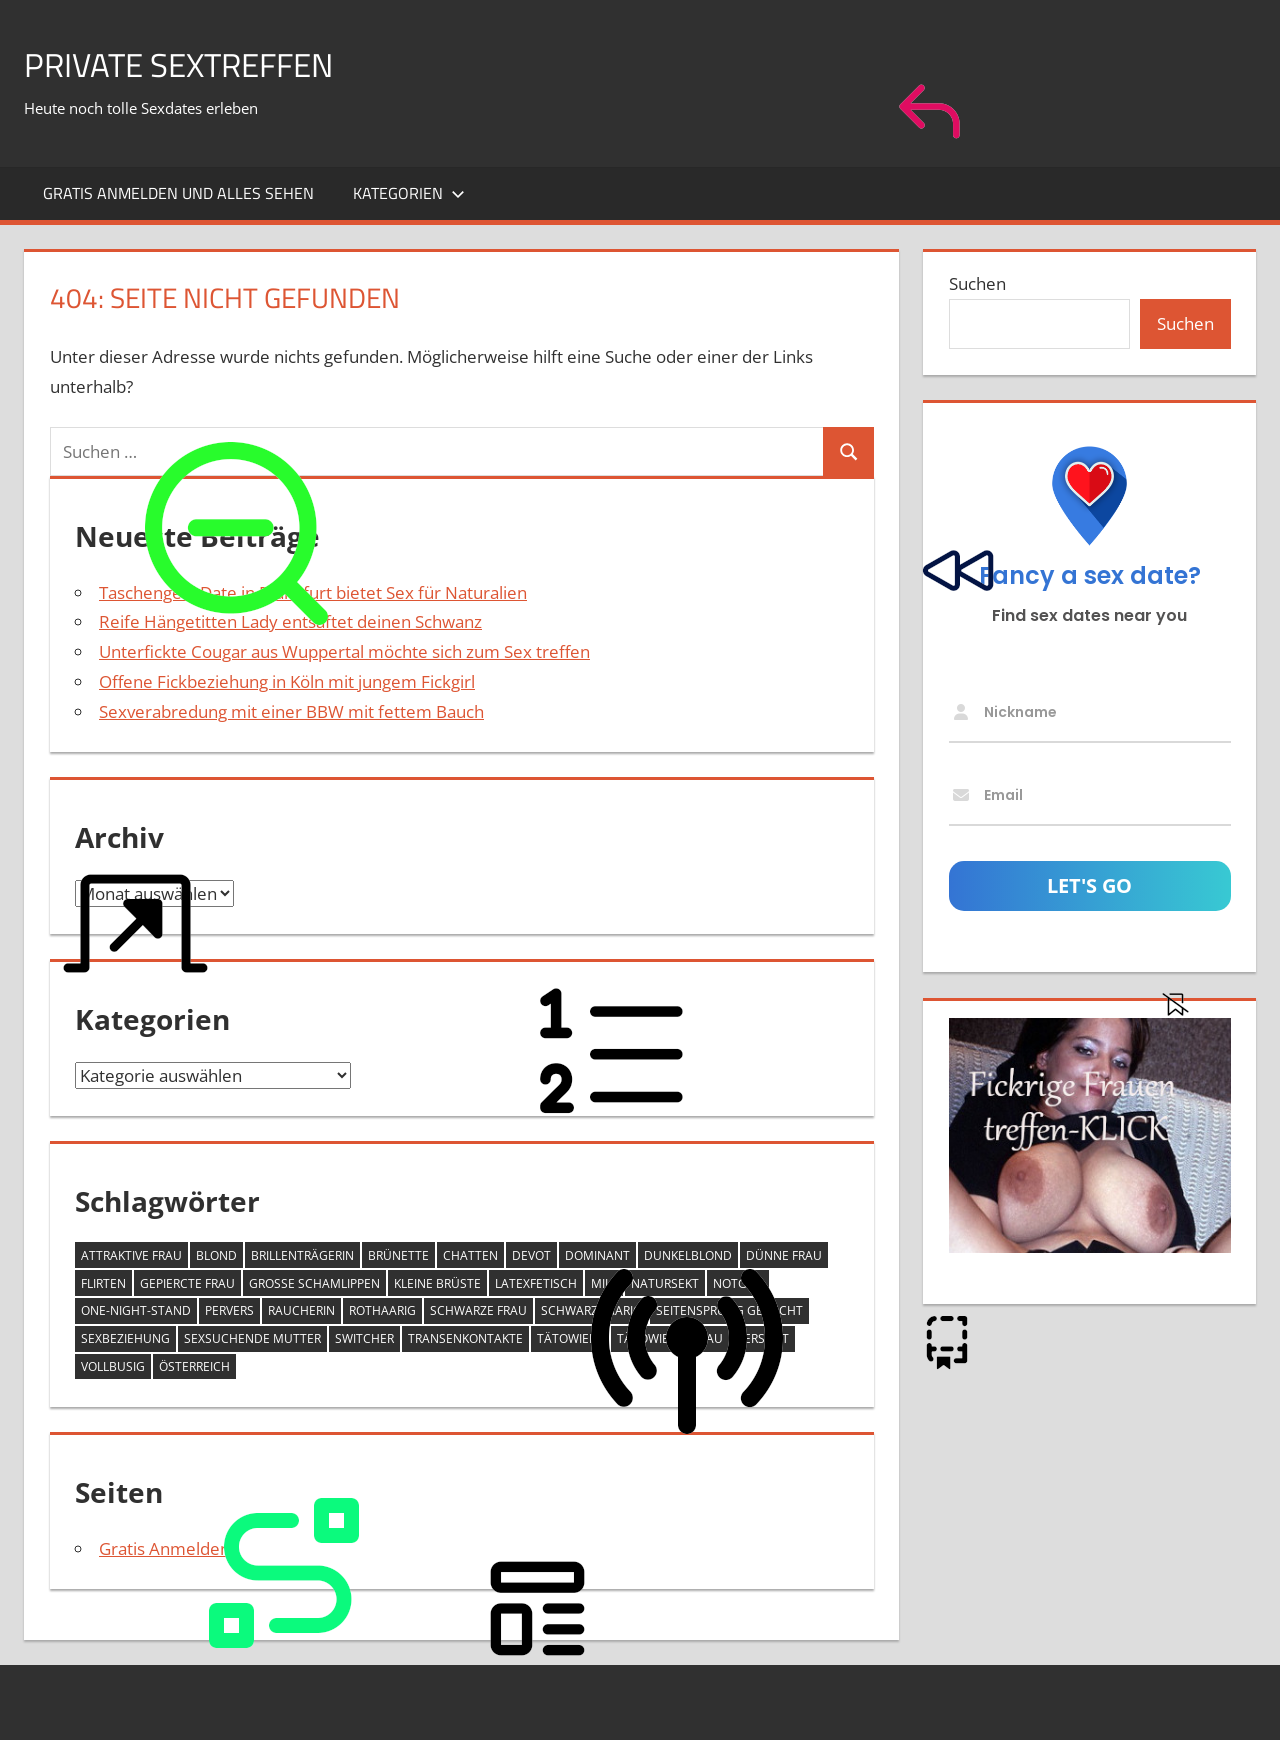 The width and height of the screenshot is (1280, 1740). I want to click on view route between two points, so click(284, 1573).